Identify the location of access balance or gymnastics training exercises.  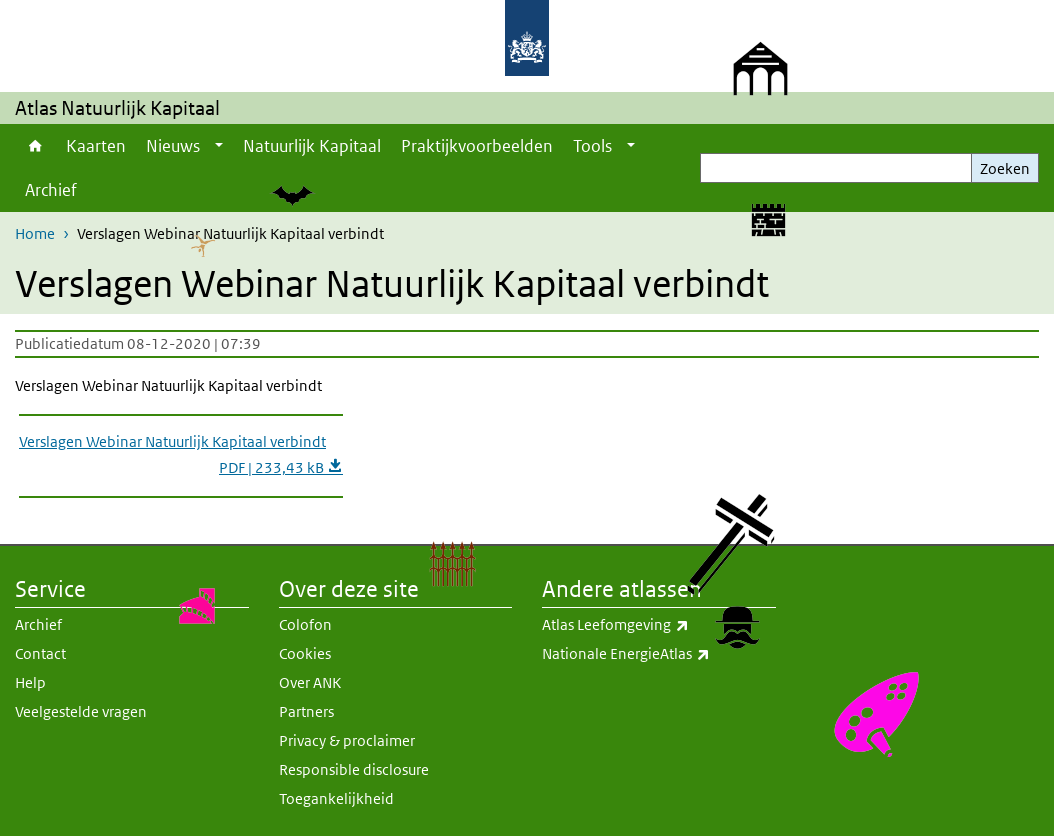
(203, 246).